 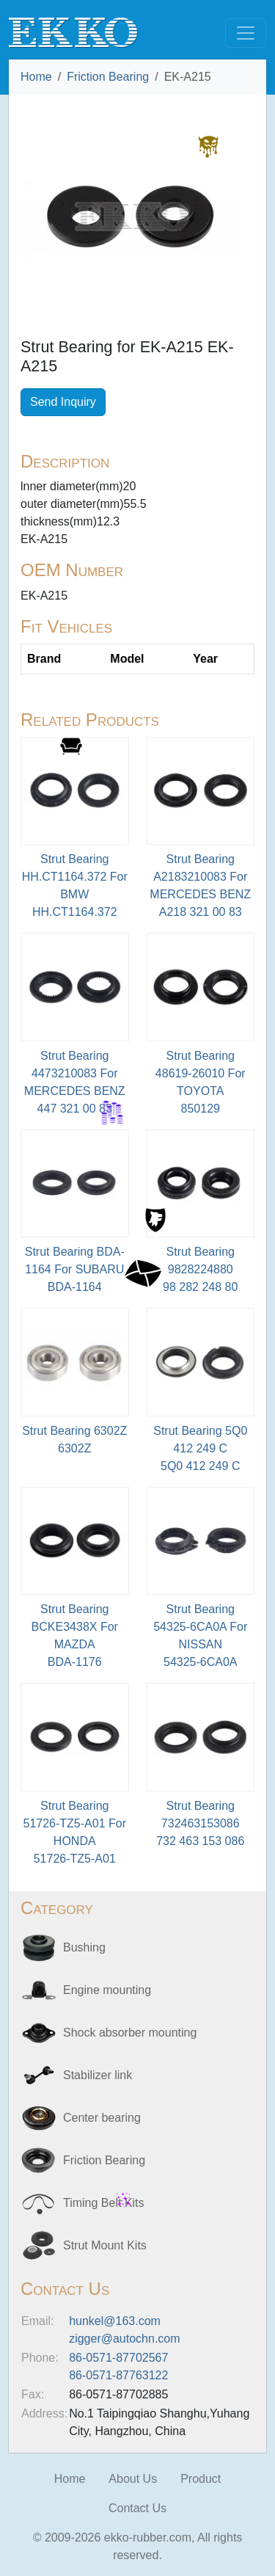 I want to click on select griffin house or faction emblem, so click(x=155, y=1220).